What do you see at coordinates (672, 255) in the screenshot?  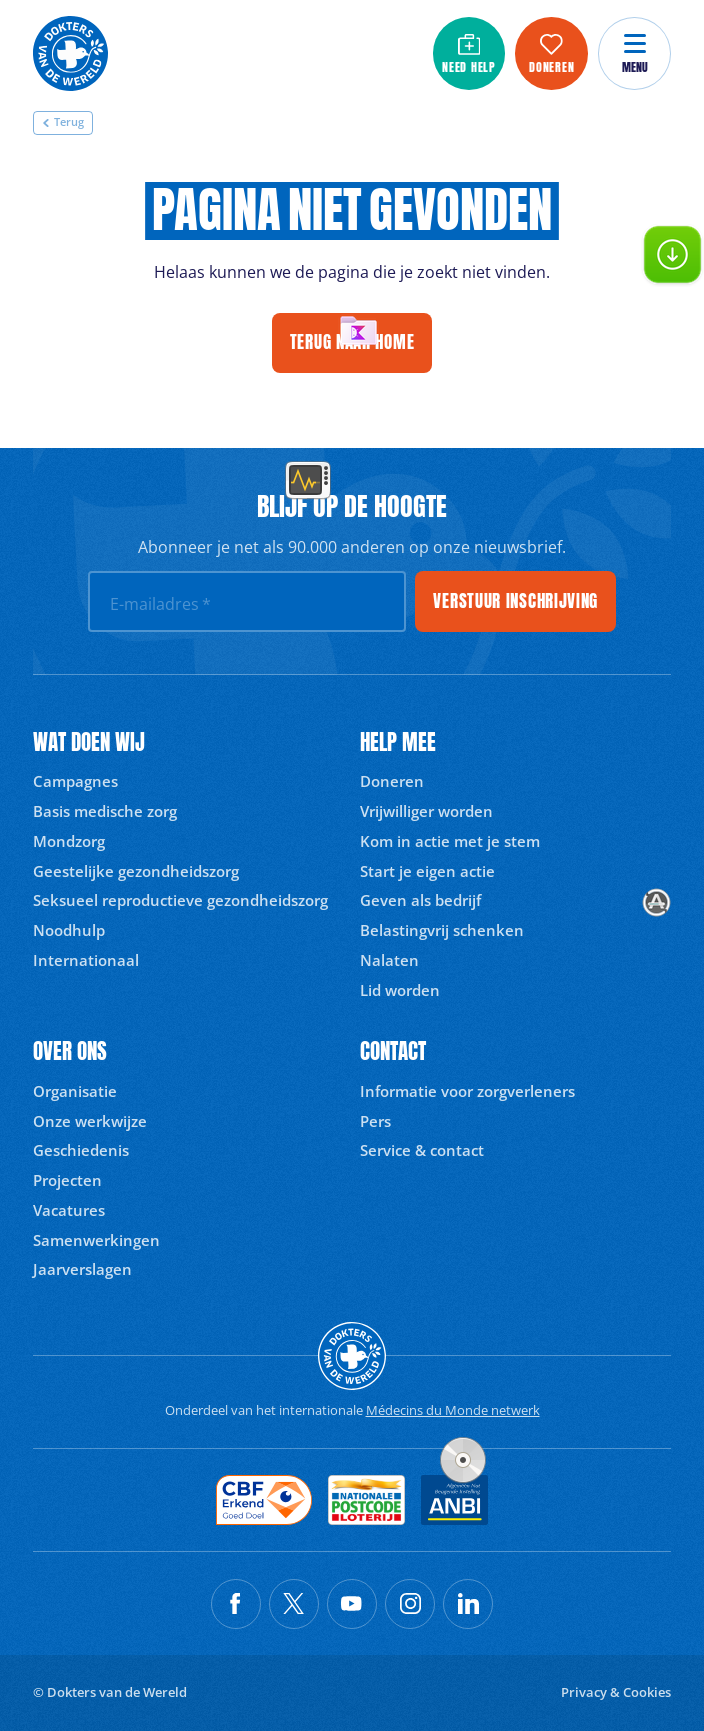 I see `access download settings or preferences` at bounding box center [672, 255].